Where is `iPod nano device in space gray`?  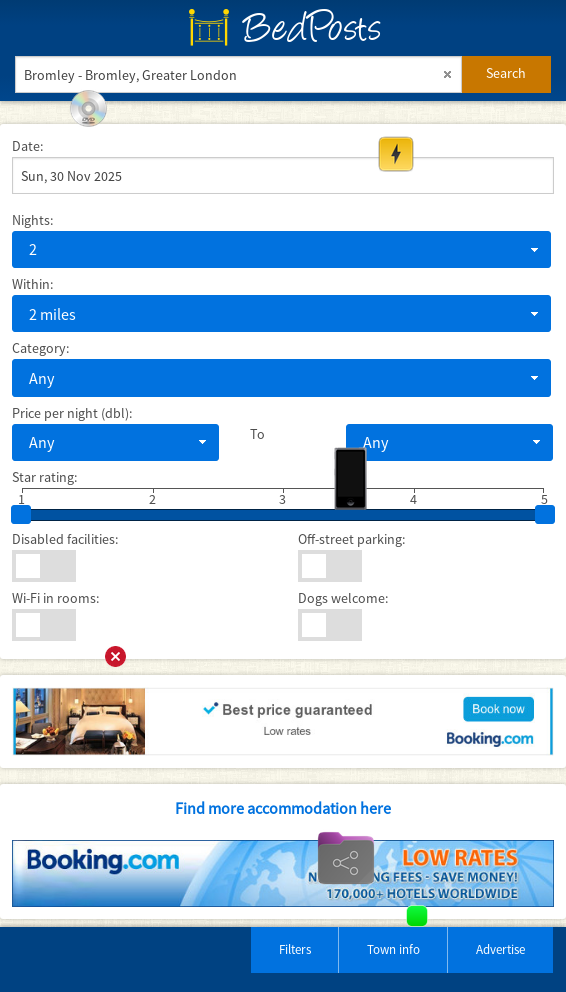 iPod nano device in space gray is located at coordinates (350, 478).